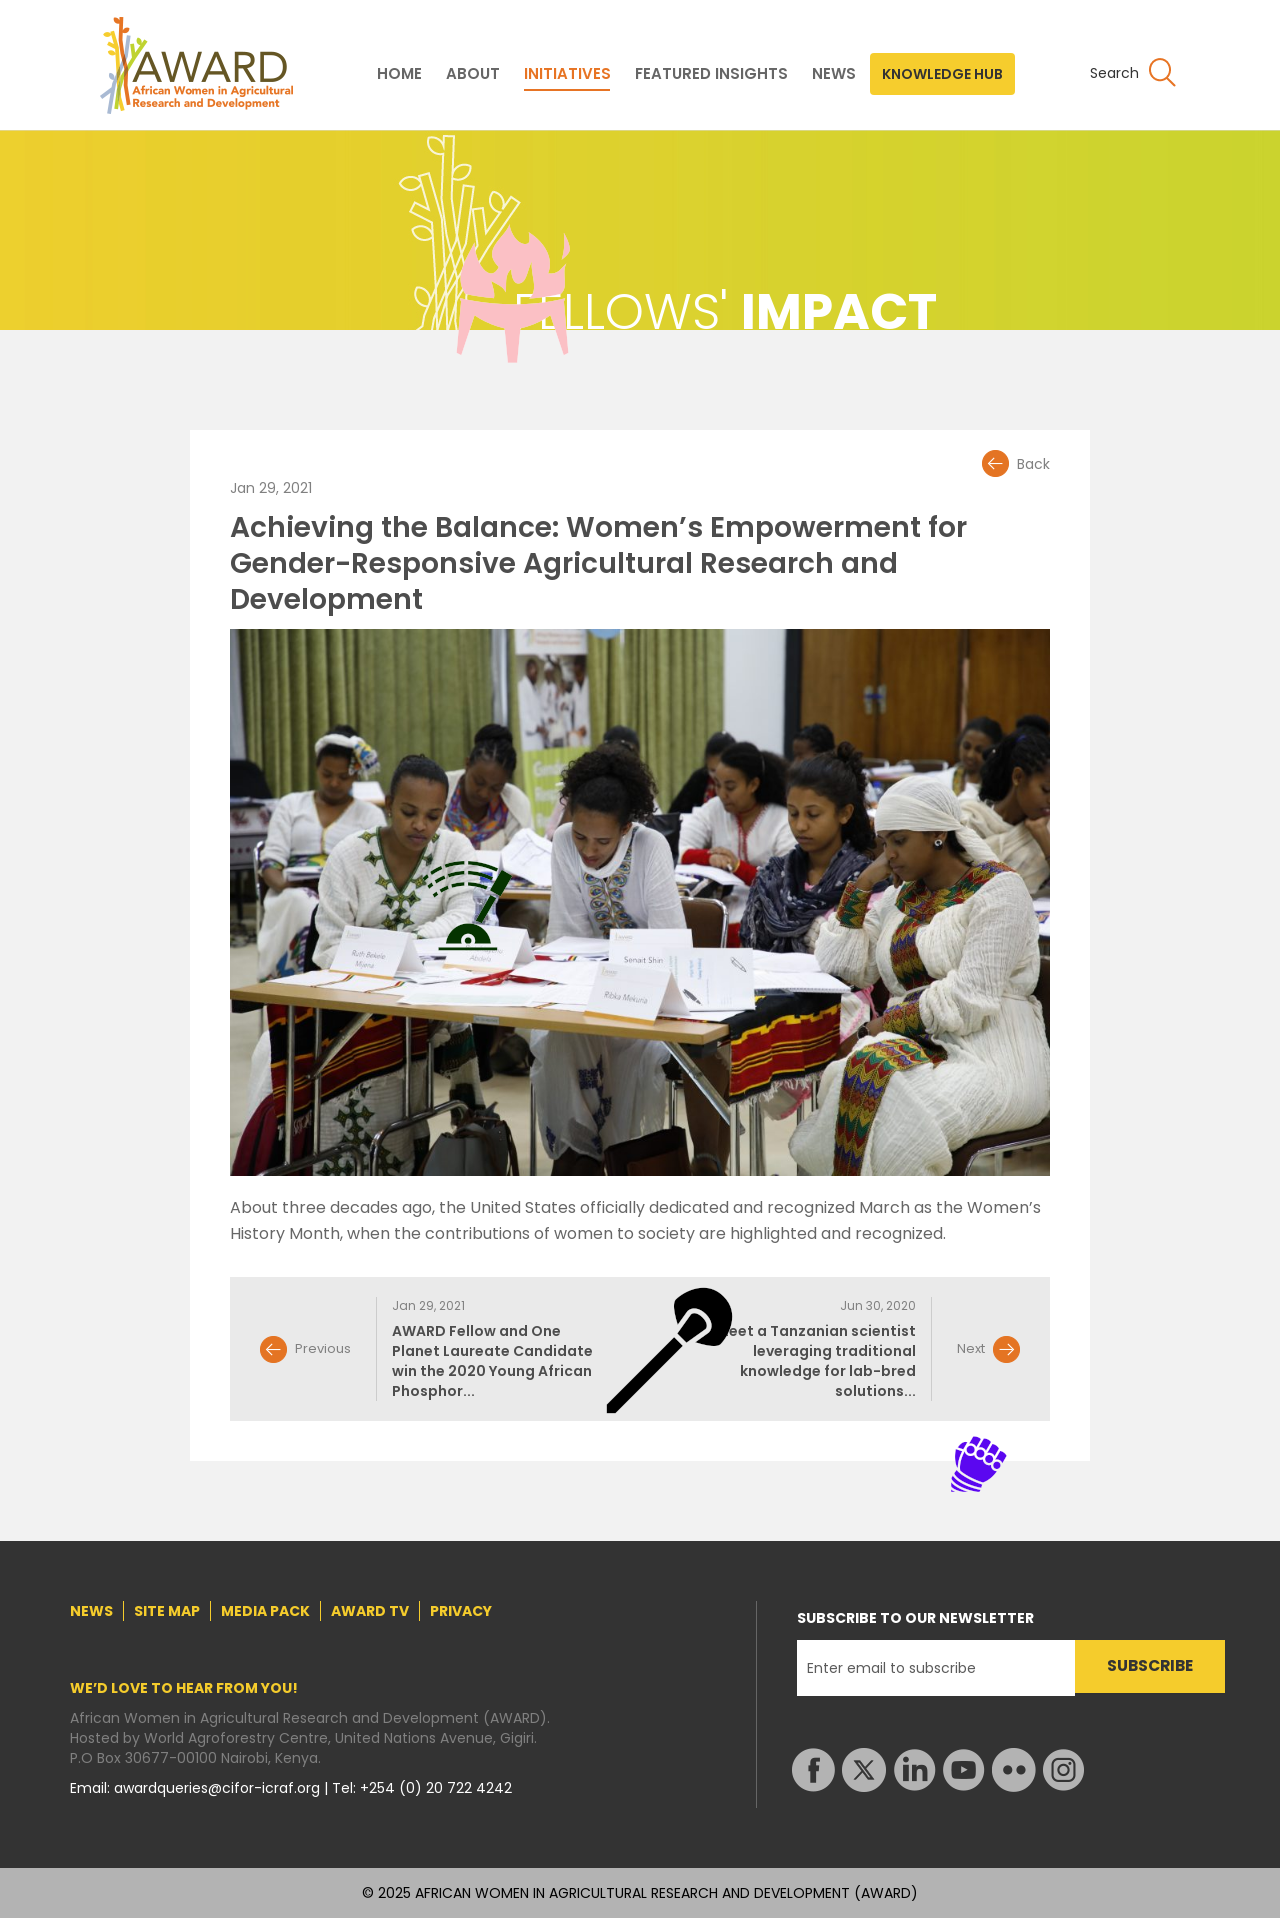  Describe the element at coordinates (468, 904) in the screenshot. I see `toggle a game setting or control` at that location.